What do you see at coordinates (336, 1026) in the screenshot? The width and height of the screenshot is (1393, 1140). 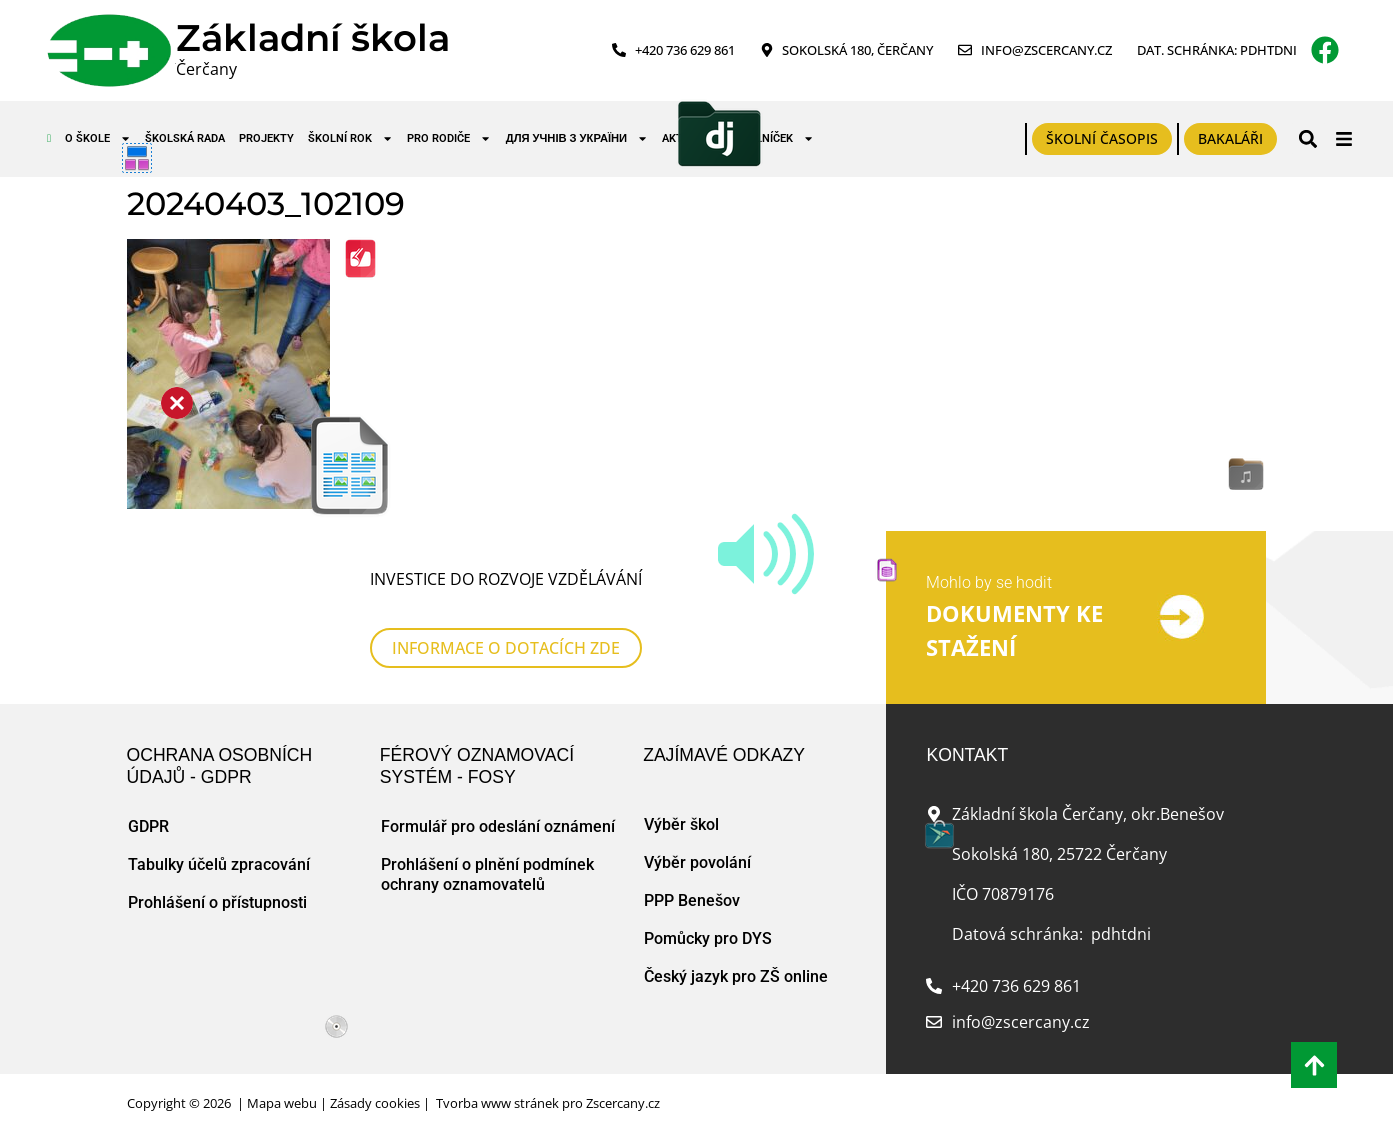 I see `access DVD or optical disc drive` at bounding box center [336, 1026].